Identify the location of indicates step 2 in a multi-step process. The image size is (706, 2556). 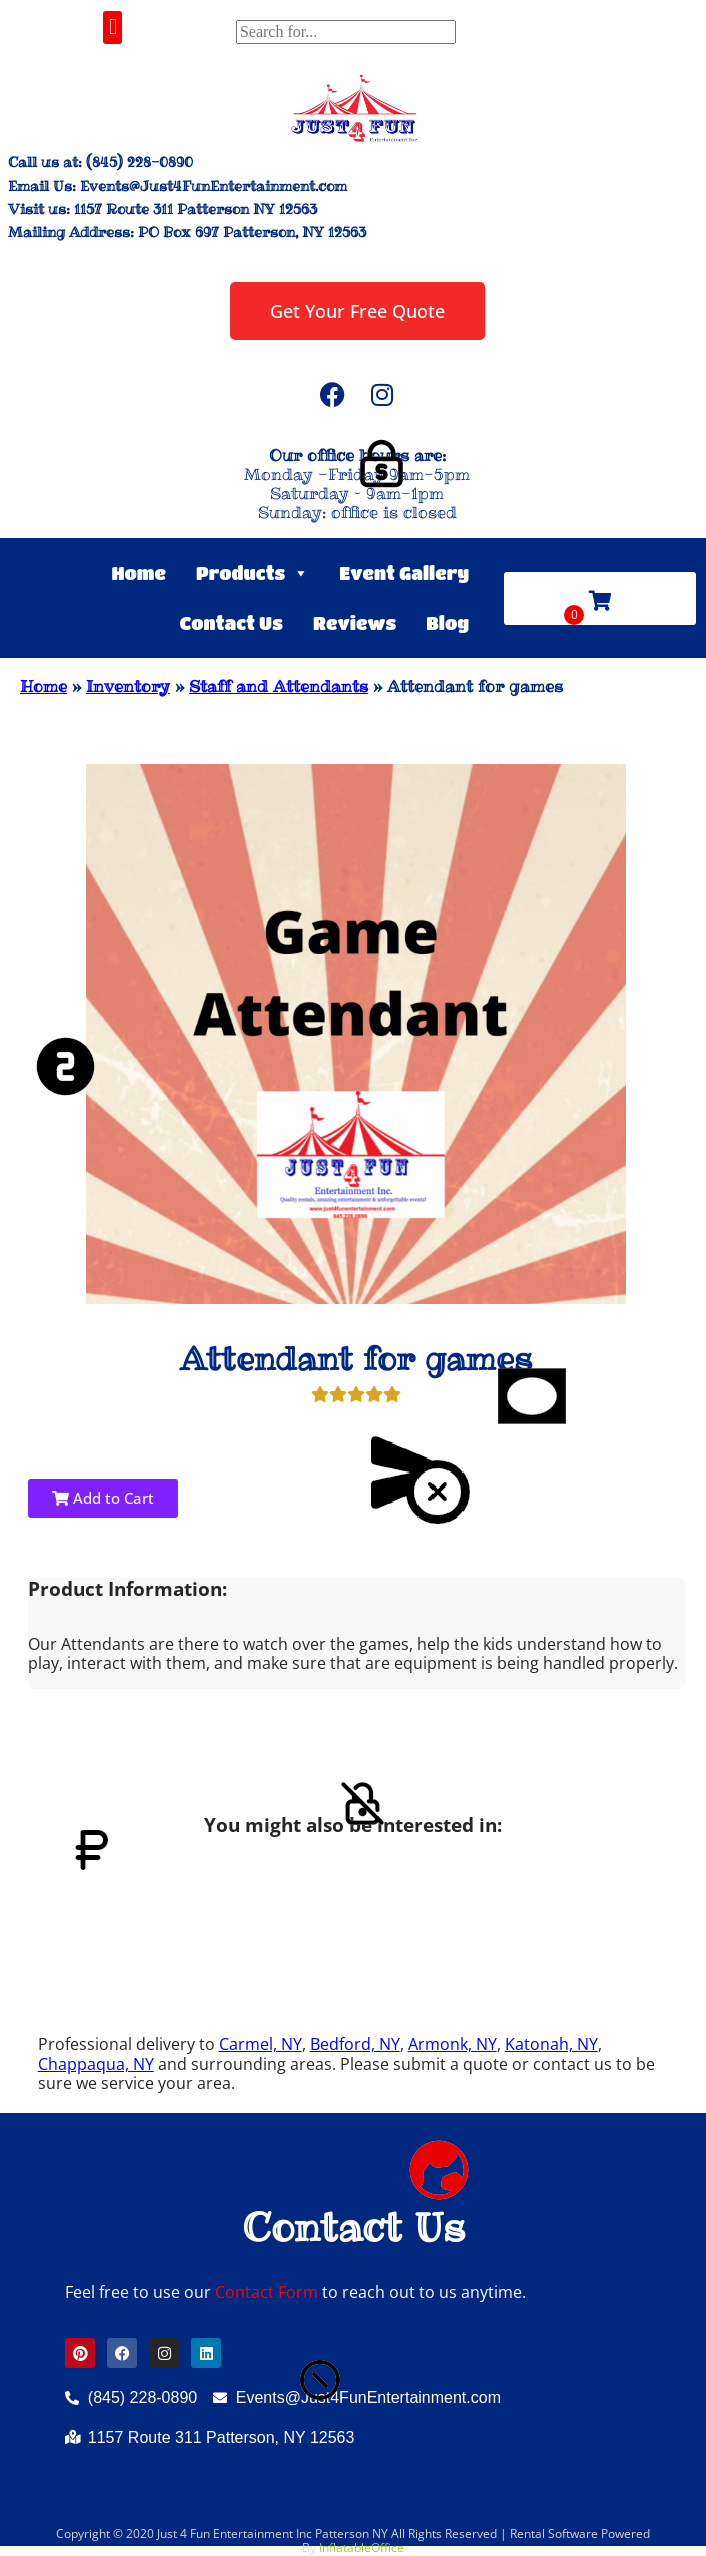
(65, 1066).